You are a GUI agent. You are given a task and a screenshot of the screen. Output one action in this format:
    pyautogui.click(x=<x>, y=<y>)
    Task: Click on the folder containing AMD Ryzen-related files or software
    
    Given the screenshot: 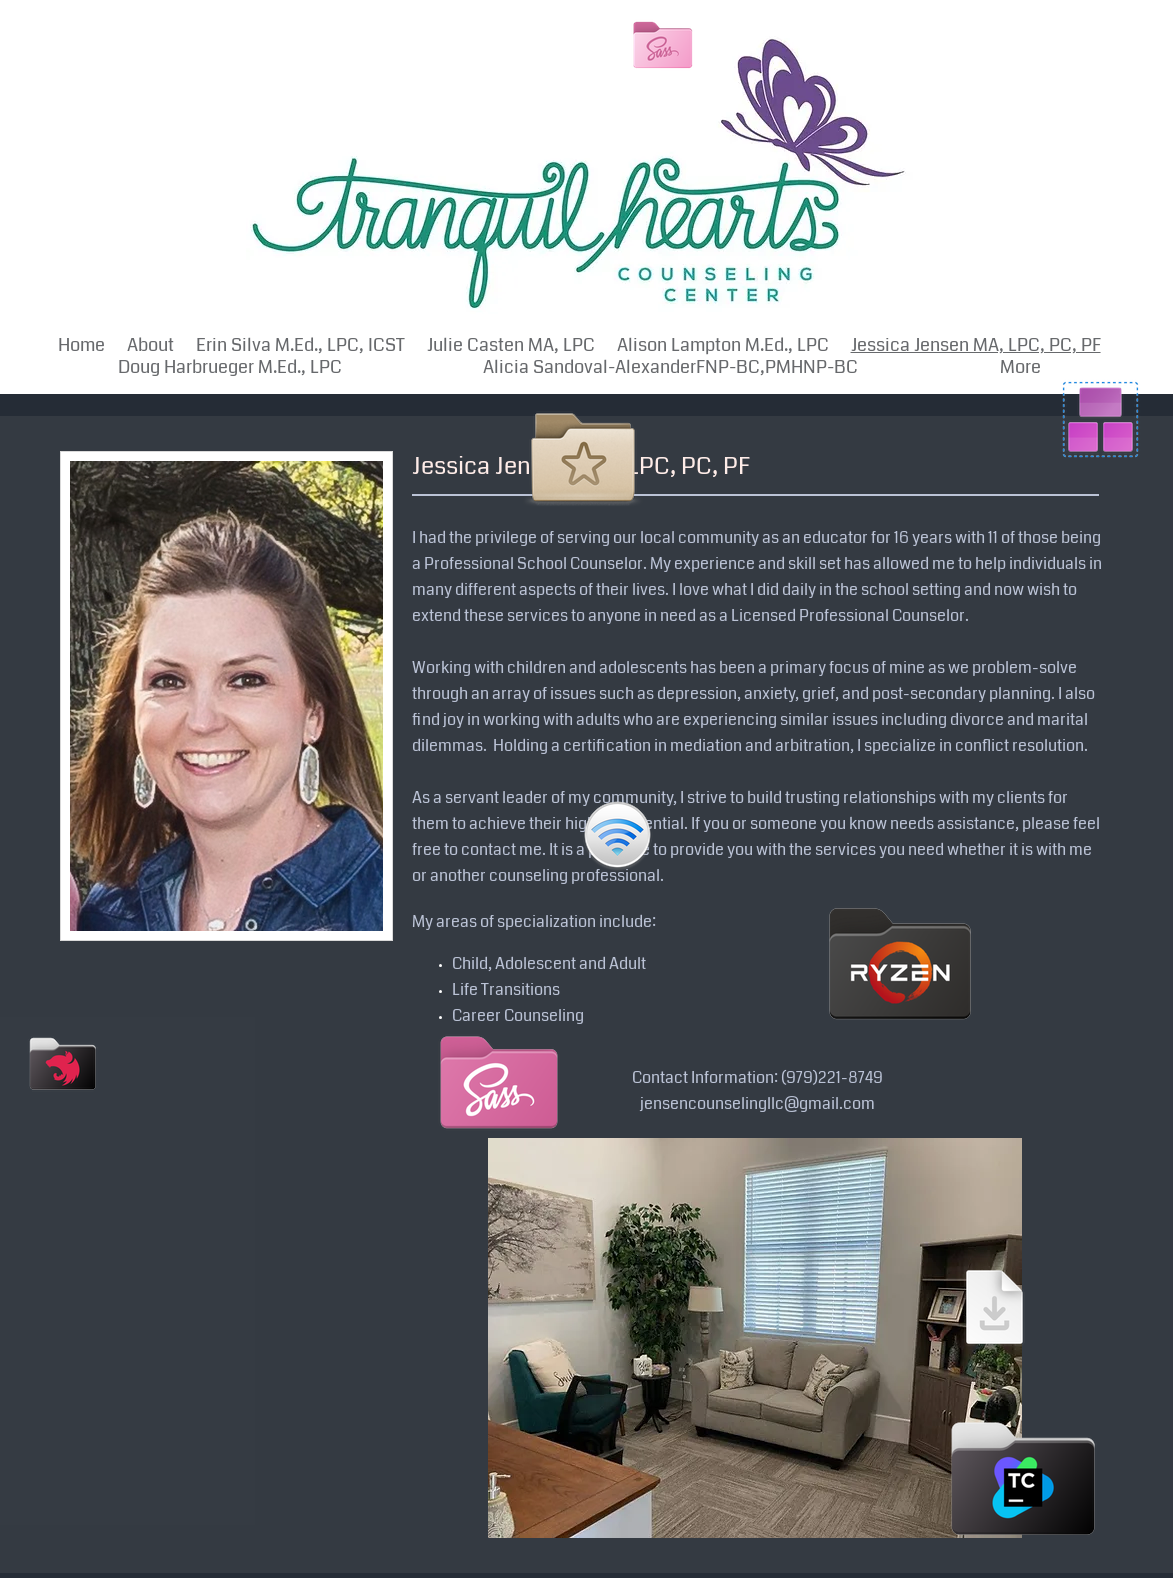 What is the action you would take?
    pyautogui.click(x=899, y=967)
    